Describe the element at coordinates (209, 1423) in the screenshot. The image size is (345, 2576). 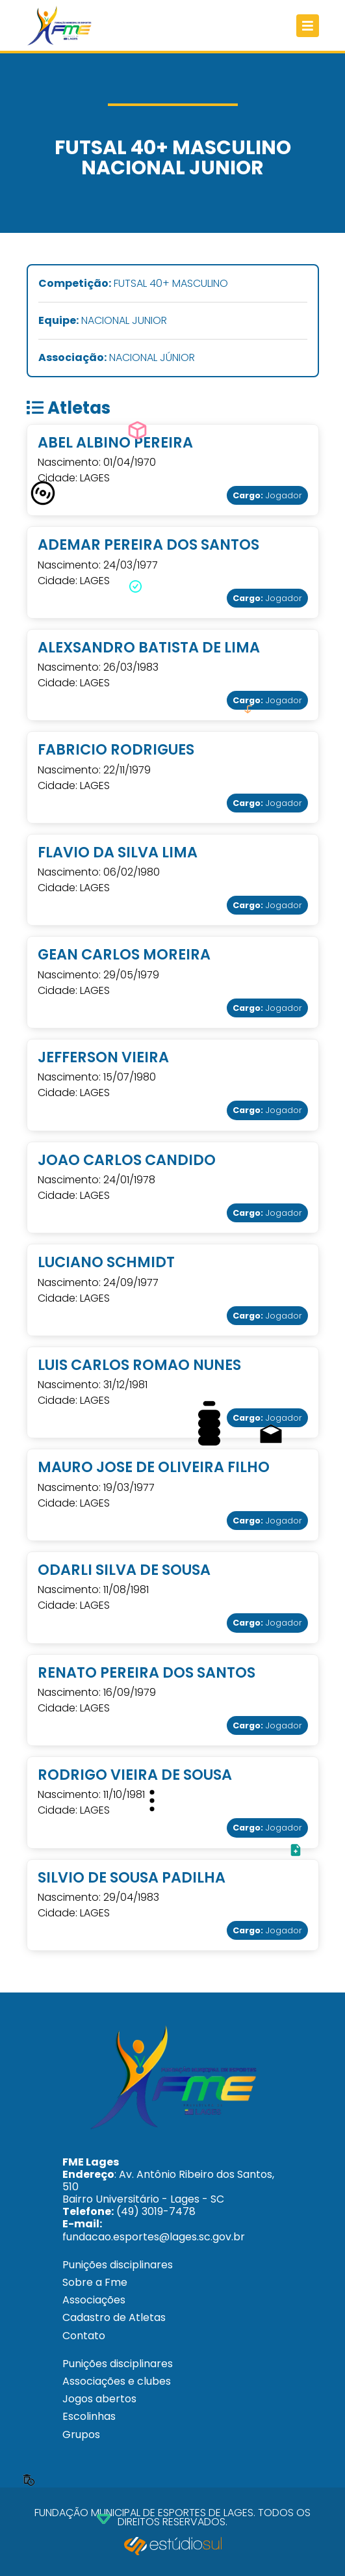
I see `track your water intake` at that location.